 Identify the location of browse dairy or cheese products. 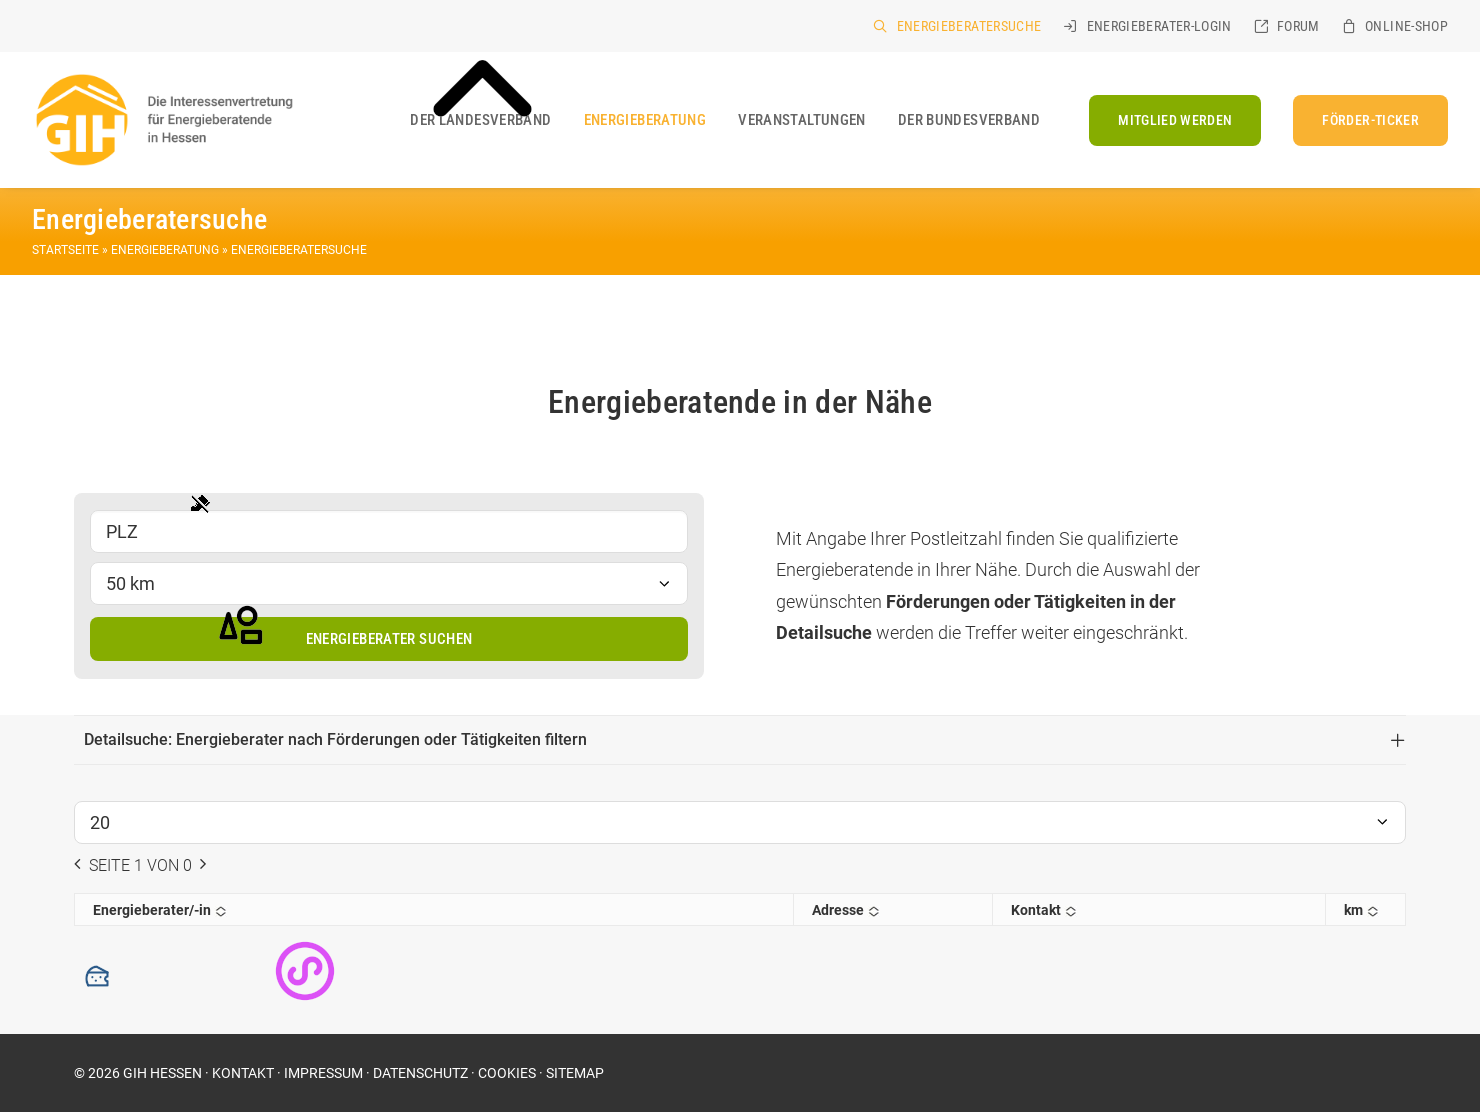
(97, 976).